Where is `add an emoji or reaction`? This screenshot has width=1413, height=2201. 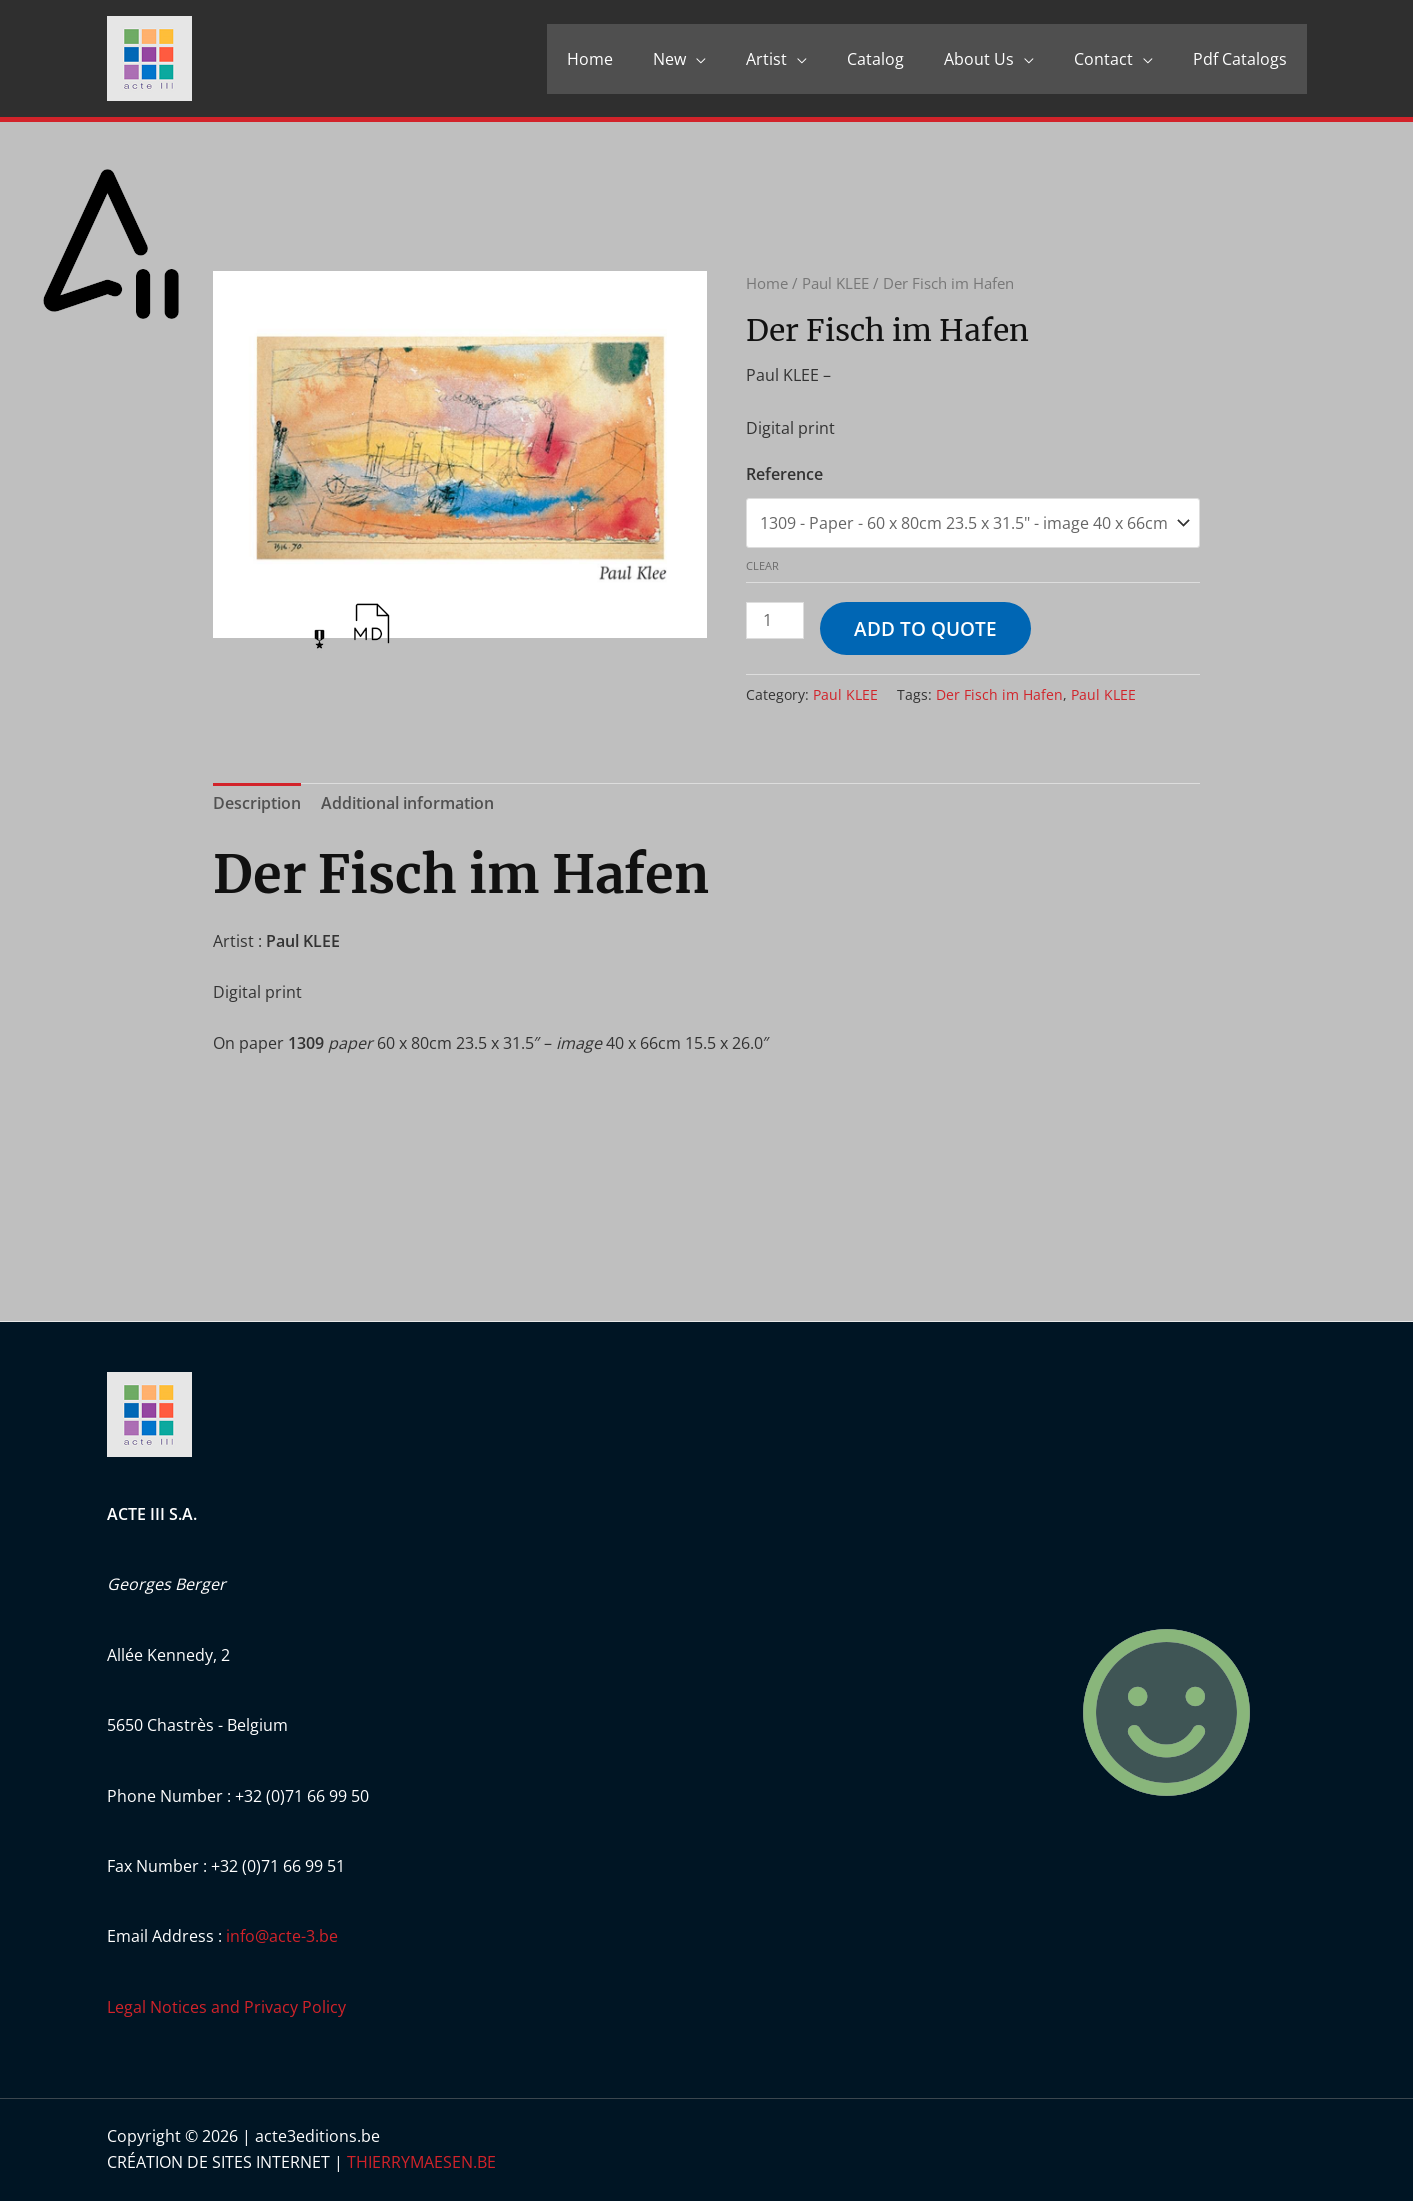 add an emoji or reaction is located at coordinates (1166, 1712).